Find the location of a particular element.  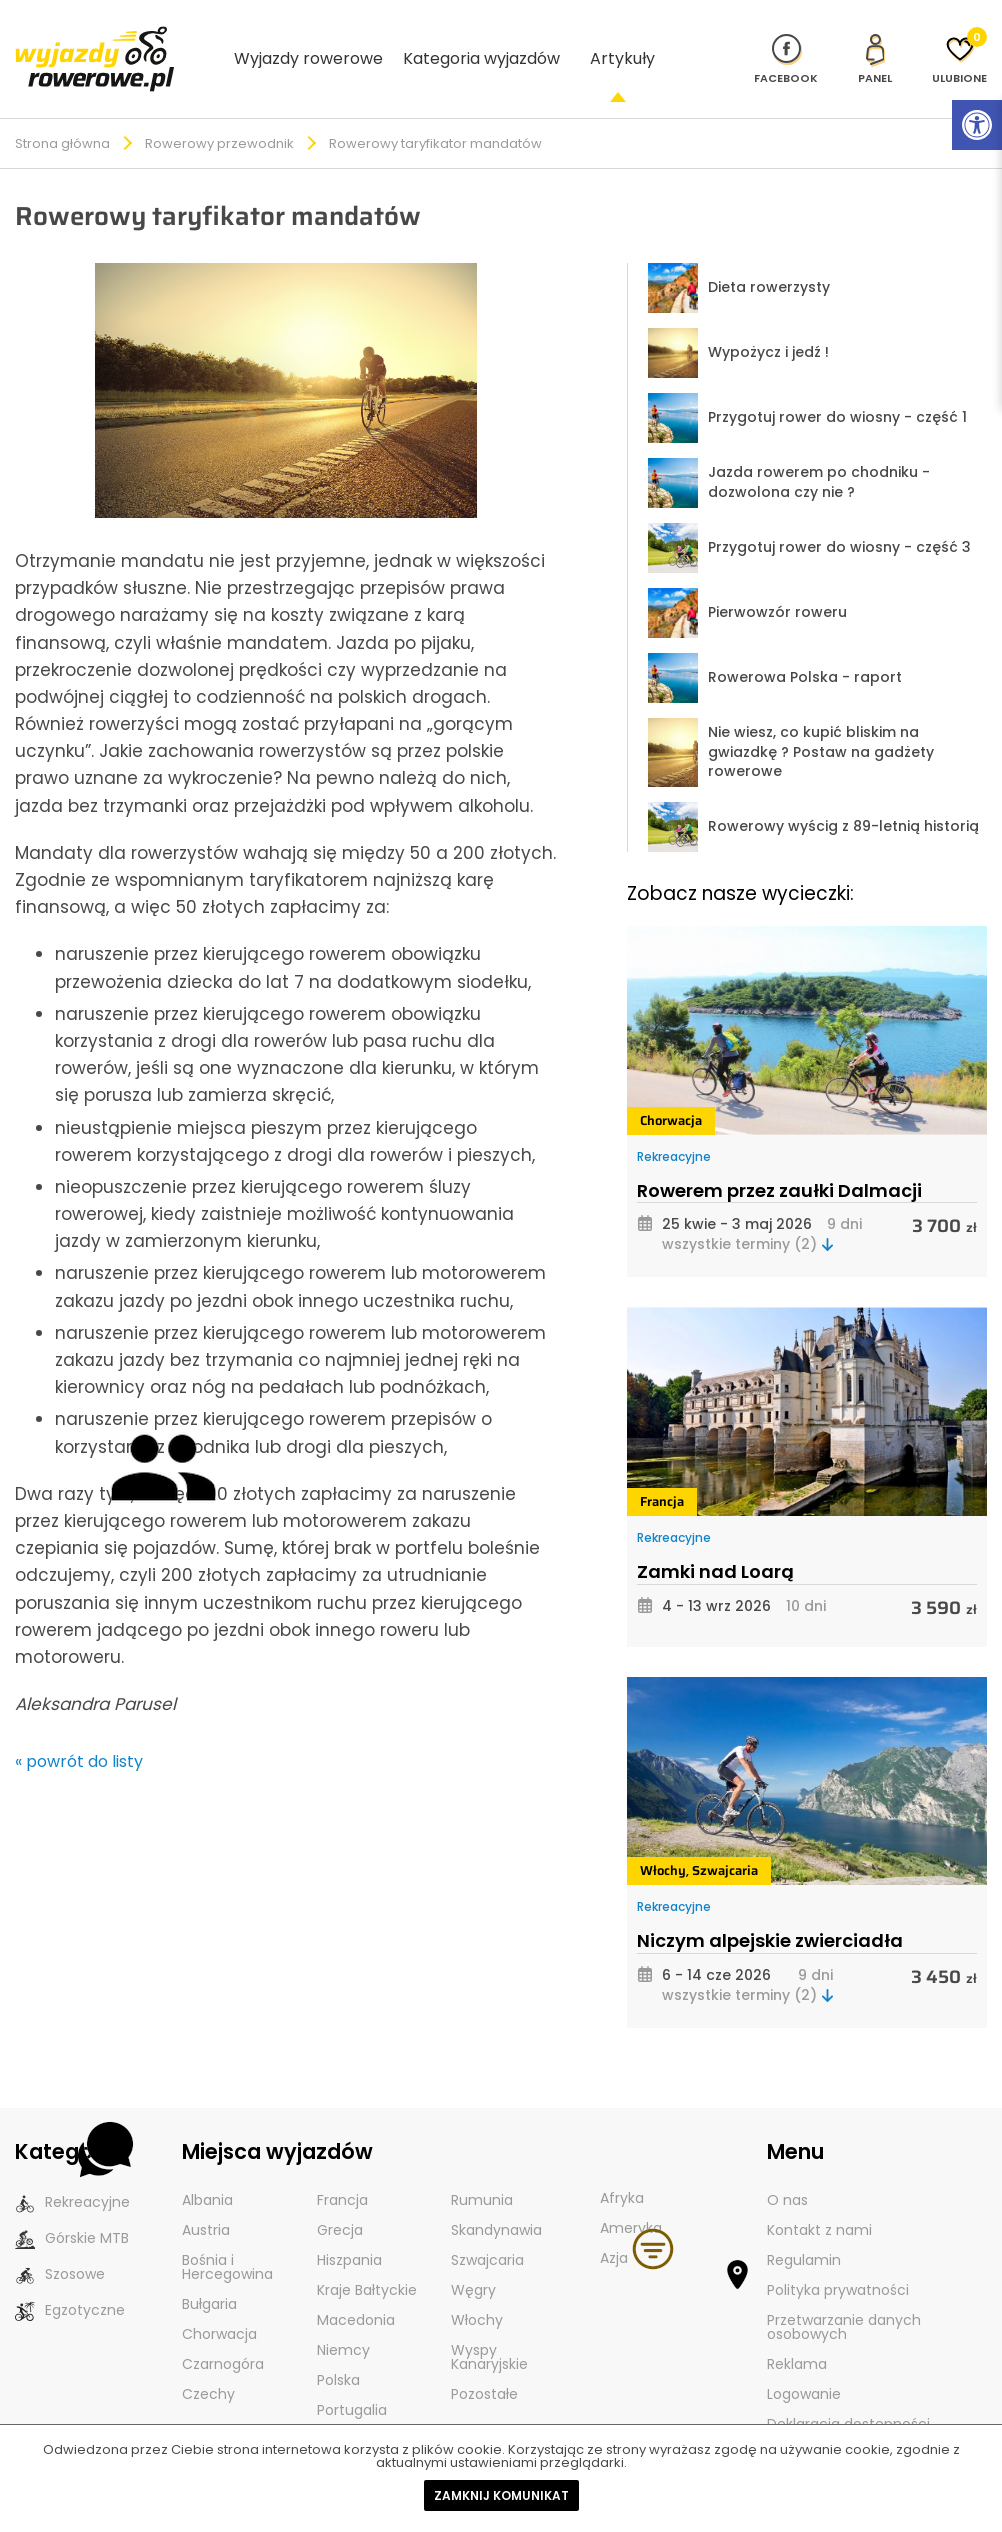

open messaging or chat is located at coordinates (105, 2149).